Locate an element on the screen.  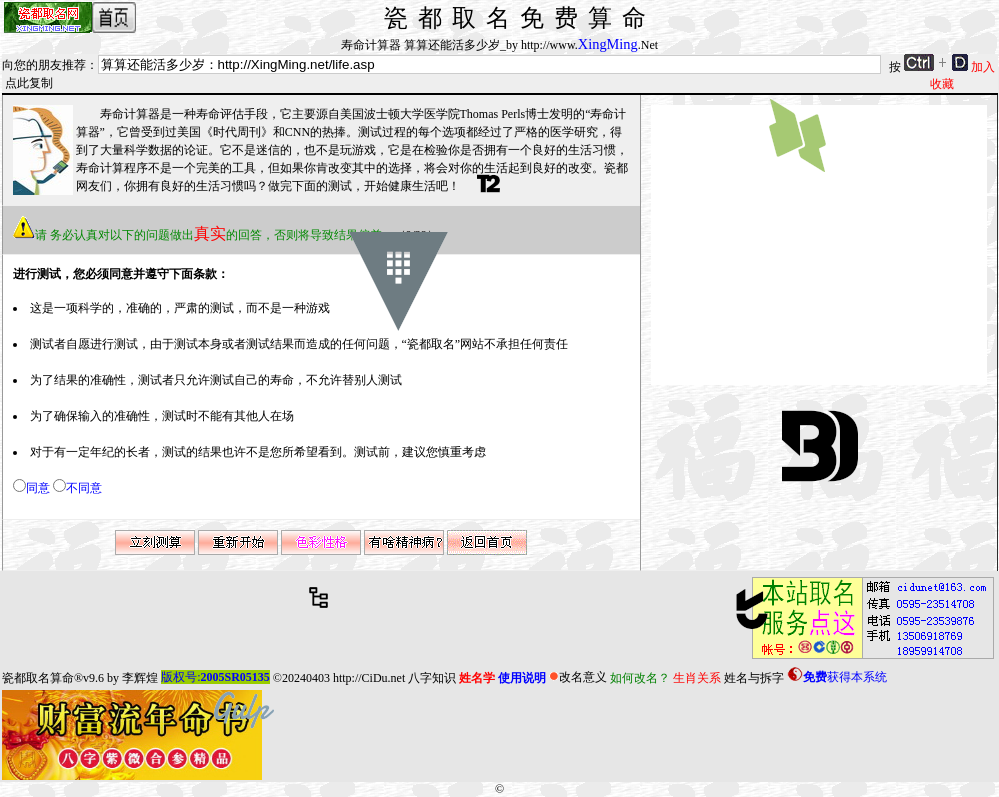
view hierarchical structure or organization chart is located at coordinates (318, 597).